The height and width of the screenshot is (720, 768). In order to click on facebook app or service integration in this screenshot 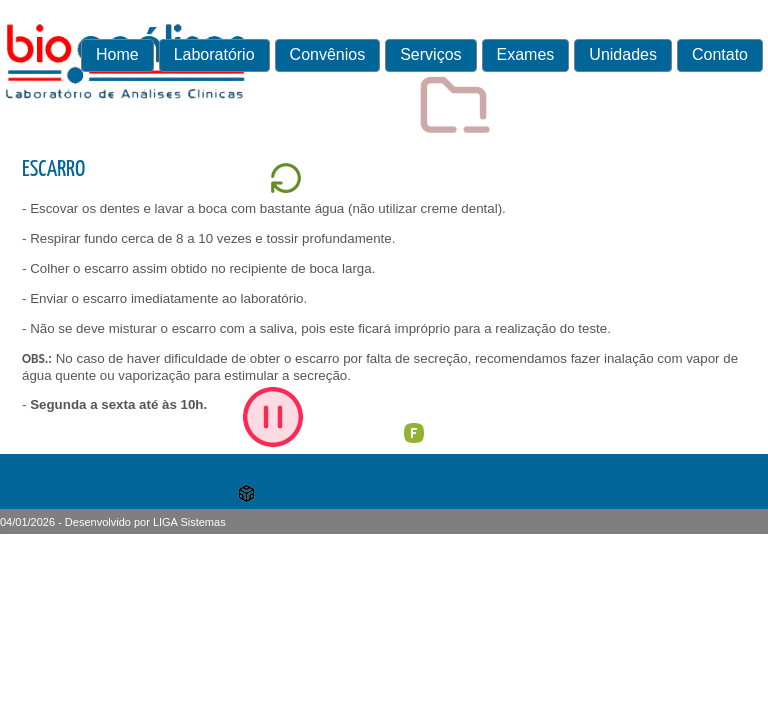, I will do `click(414, 433)`.